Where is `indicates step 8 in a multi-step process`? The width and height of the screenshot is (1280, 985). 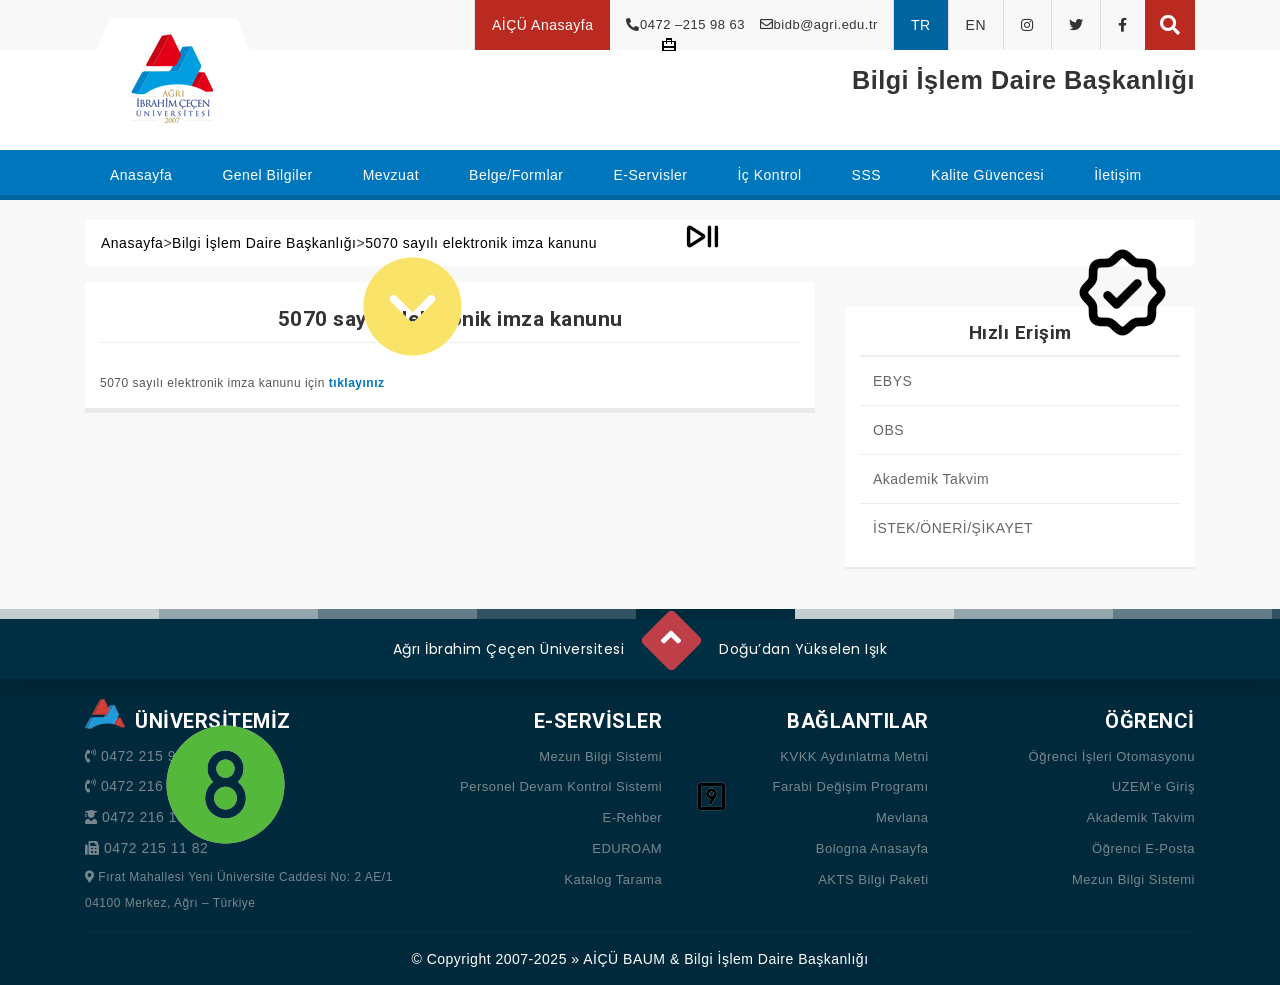
indicates step 8 in a multi-step process is located at coordinates (225, 784).